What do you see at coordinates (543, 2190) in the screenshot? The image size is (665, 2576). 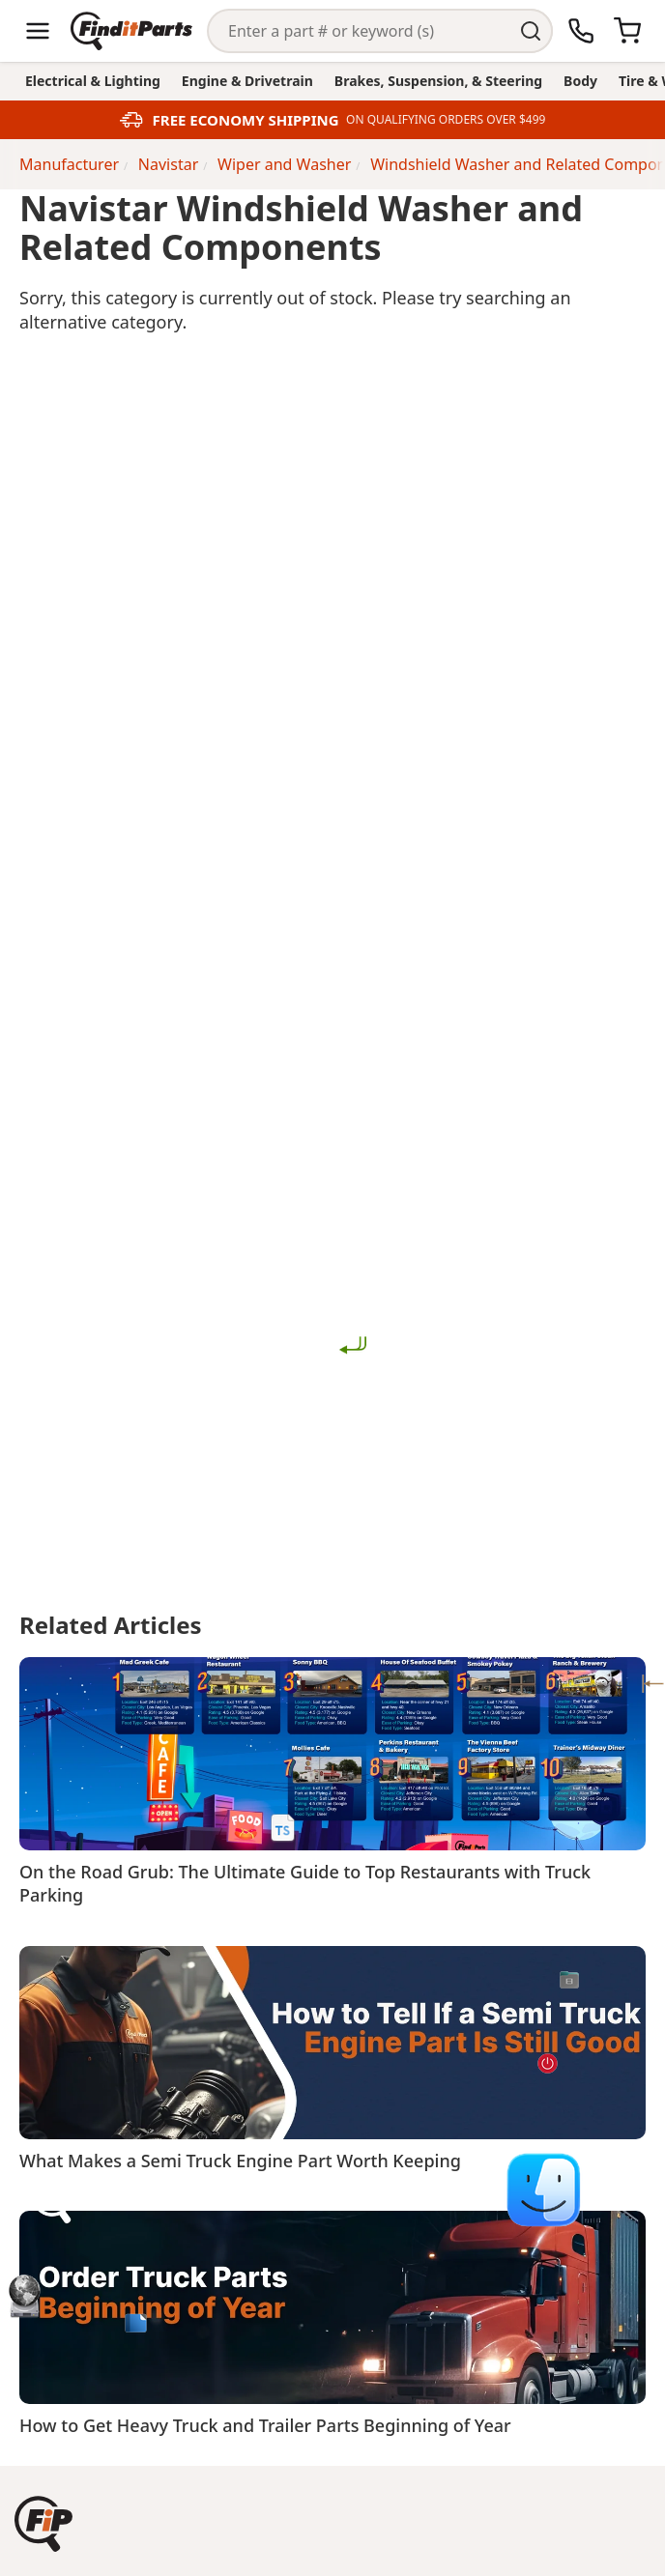 I see `open Finder to browse files and folders` at bounding box center [543, 2190].